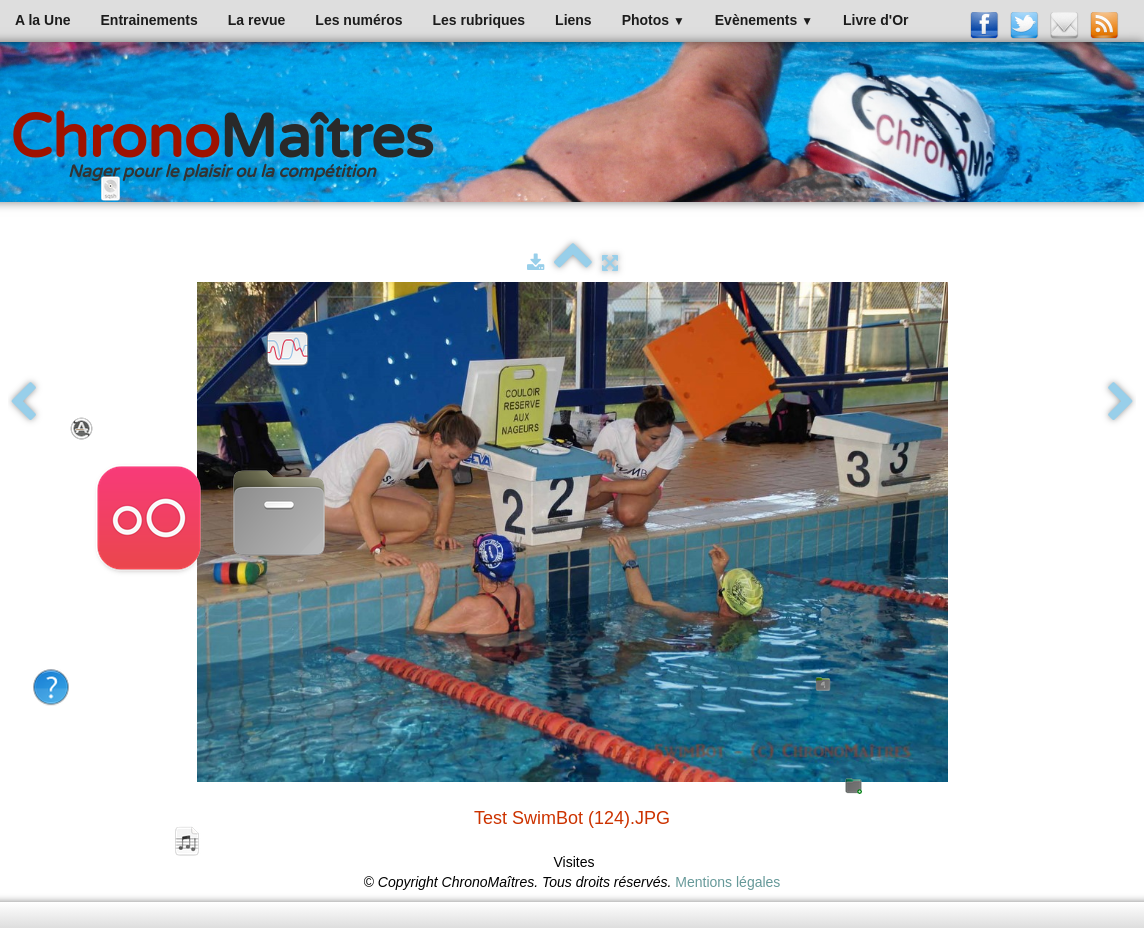  Describe the element at coordinates (187, 841) in the screenshot. I see `open a lilypond music notation file` at that location.